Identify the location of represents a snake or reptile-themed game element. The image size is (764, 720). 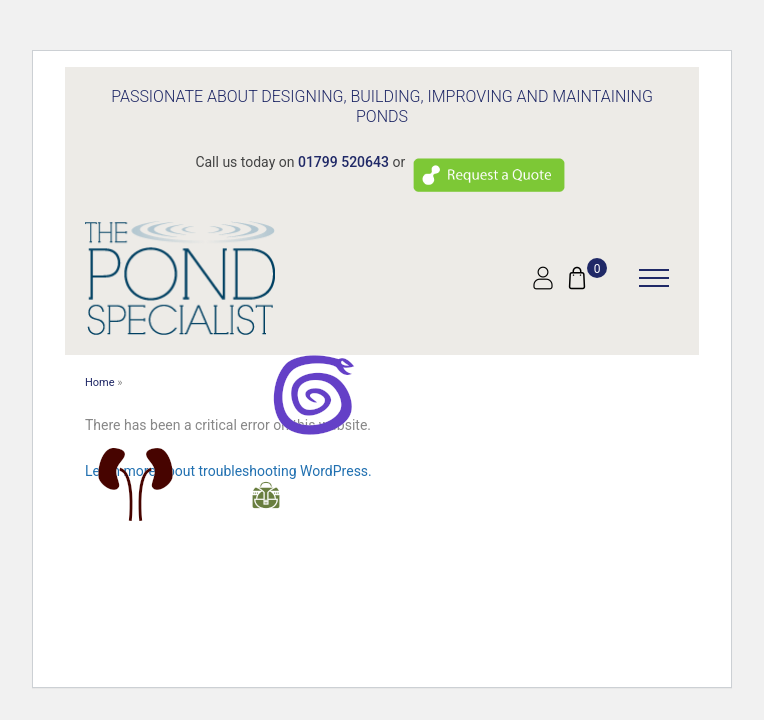
(314, 395).